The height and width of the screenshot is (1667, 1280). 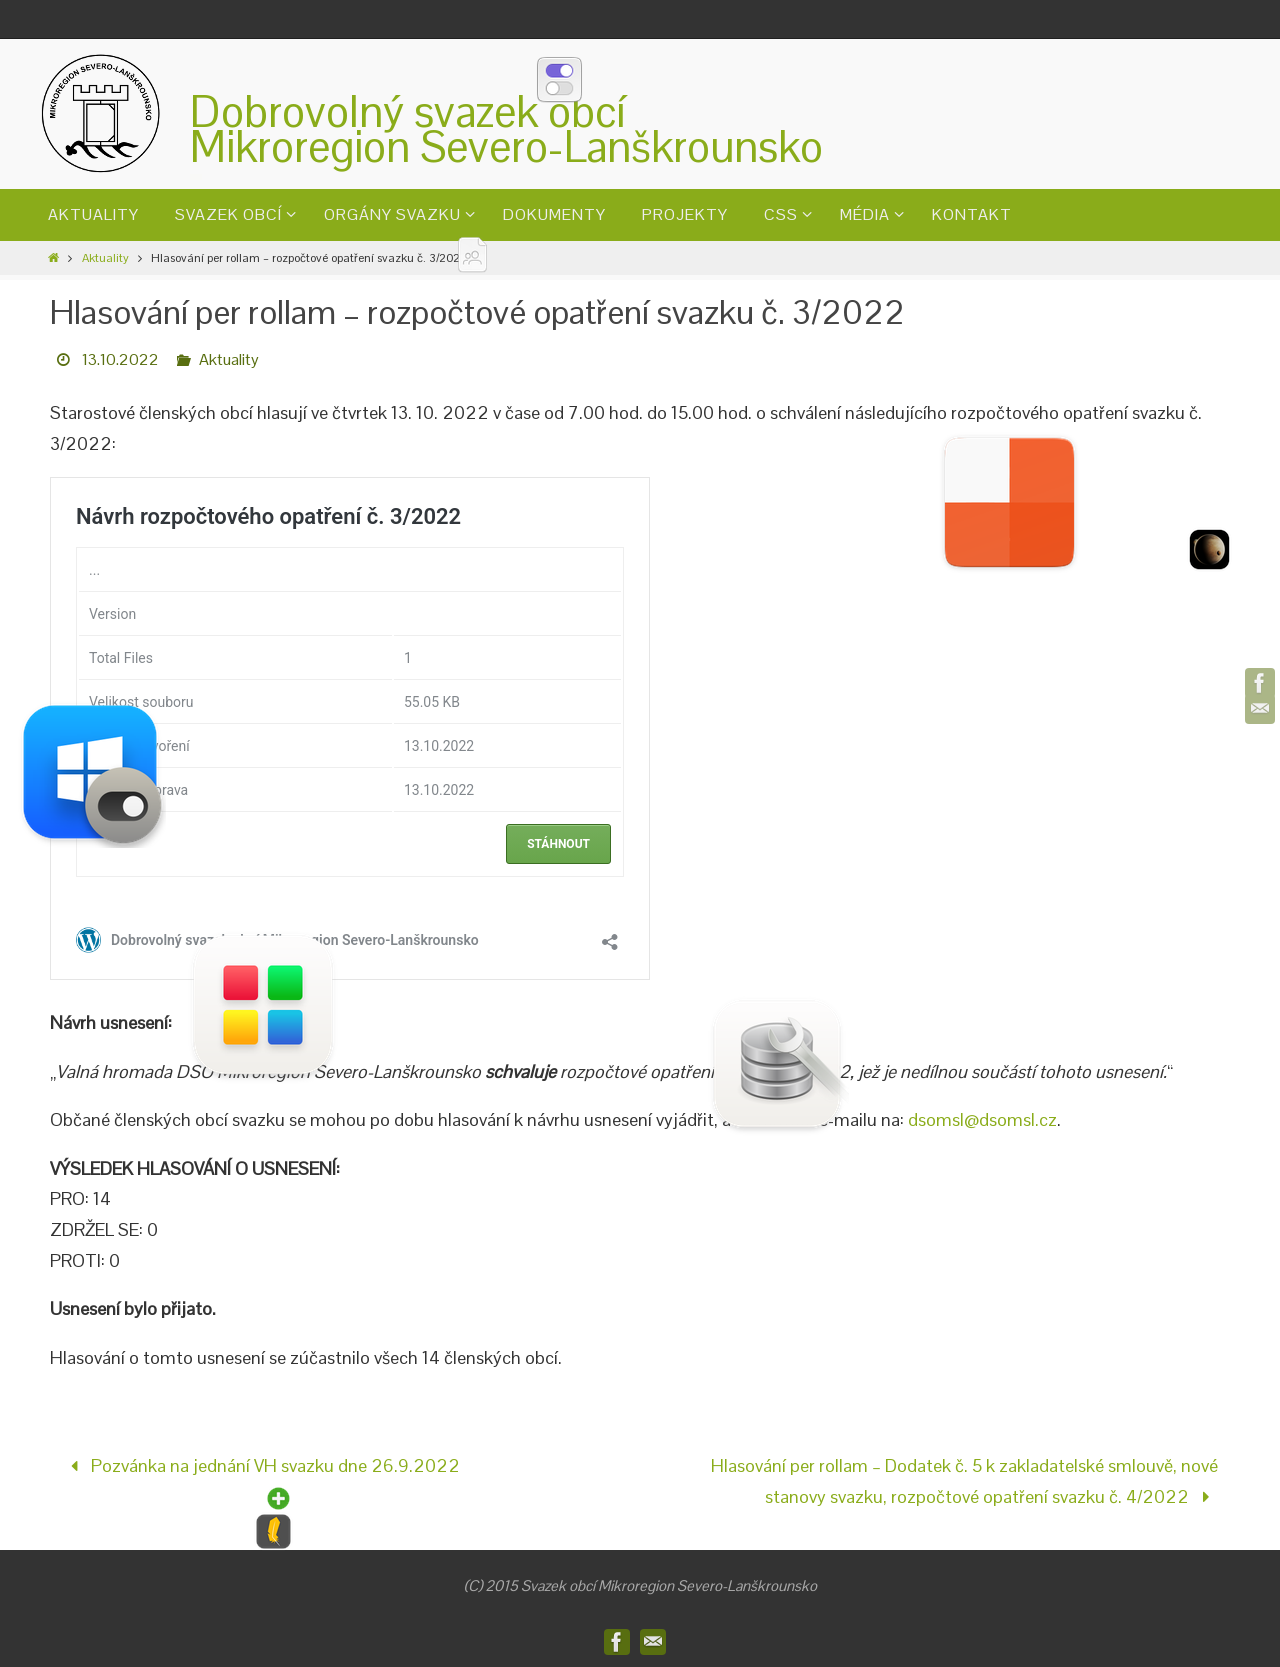 I want to click on open desktop preferences or settings, so click(x=559, y=79).